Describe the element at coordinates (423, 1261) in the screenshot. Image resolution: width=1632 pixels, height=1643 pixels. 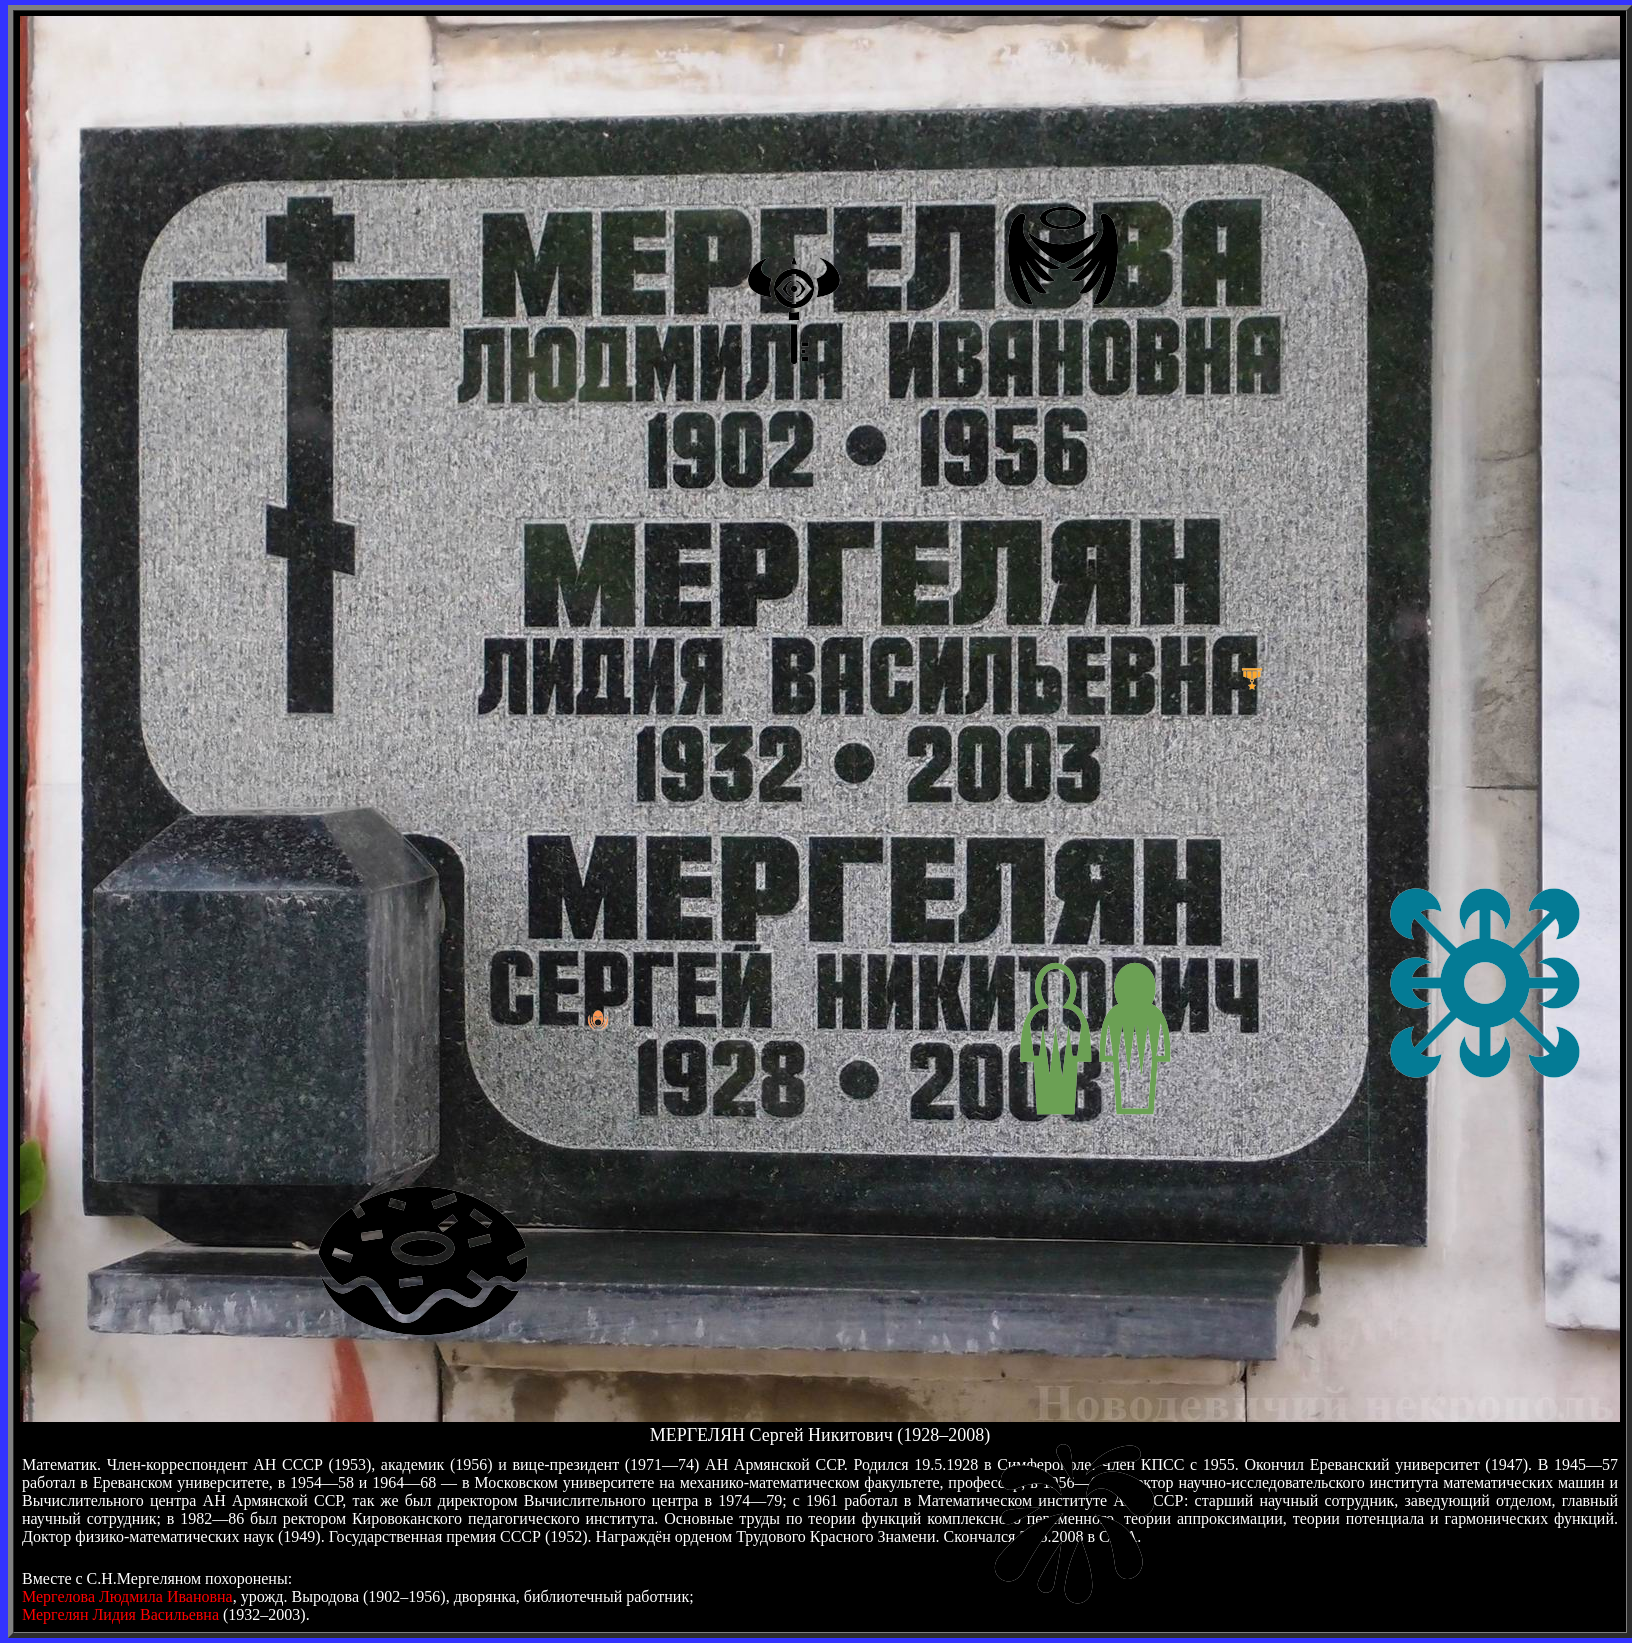
I see `access food or bakery category` at that location.